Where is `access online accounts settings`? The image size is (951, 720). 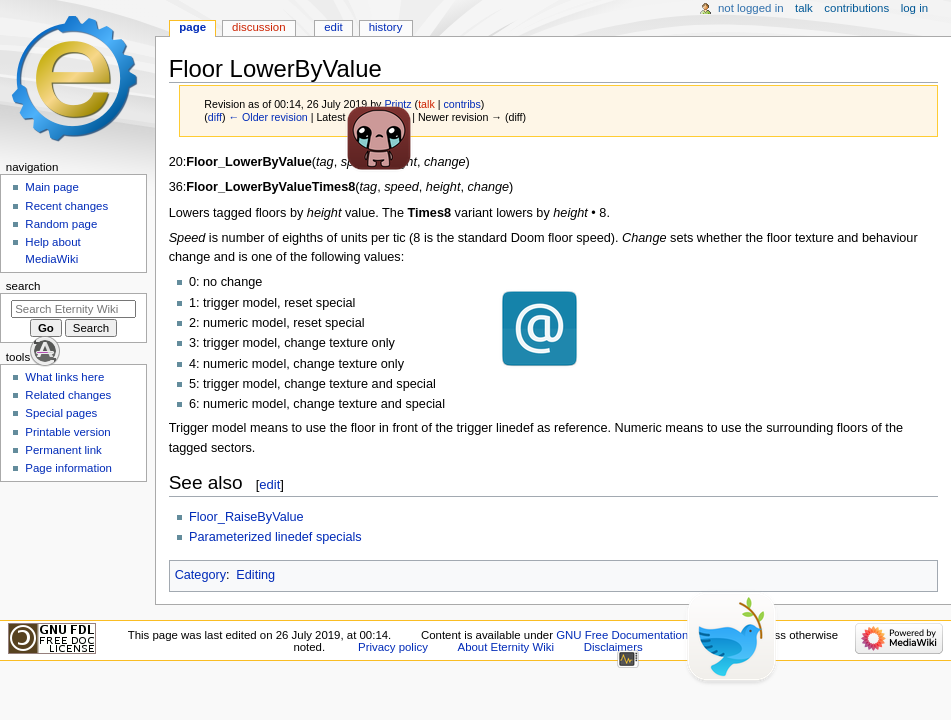
access online accounts settings is located at coordinates (539, 328).